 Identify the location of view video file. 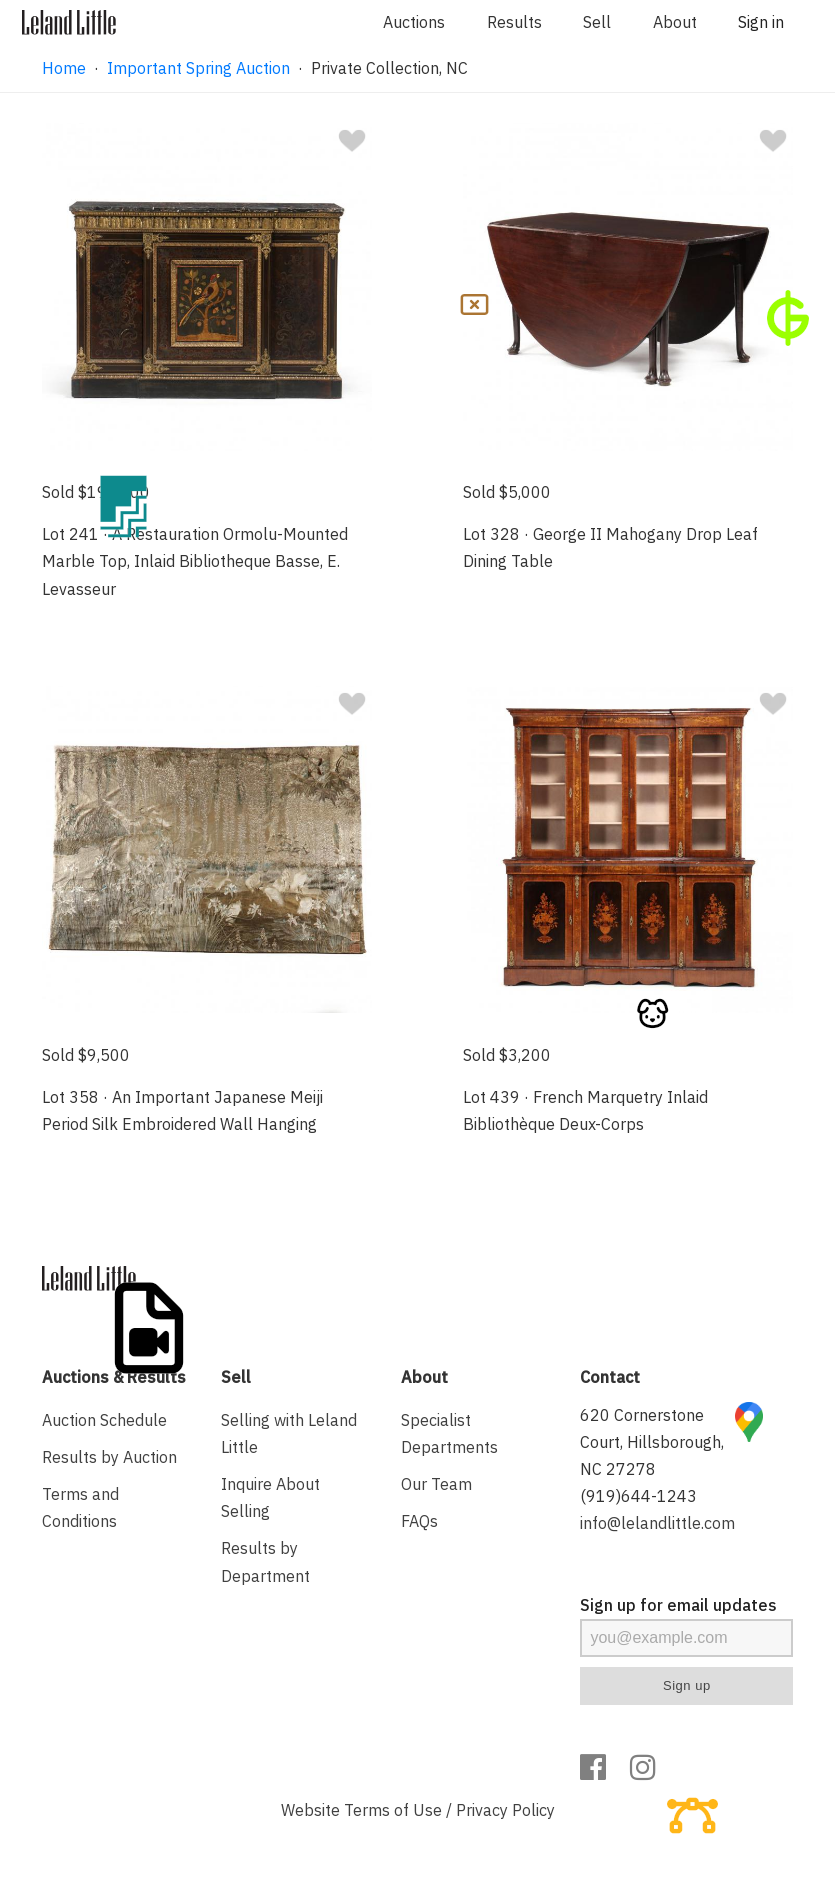
(149, 1328).